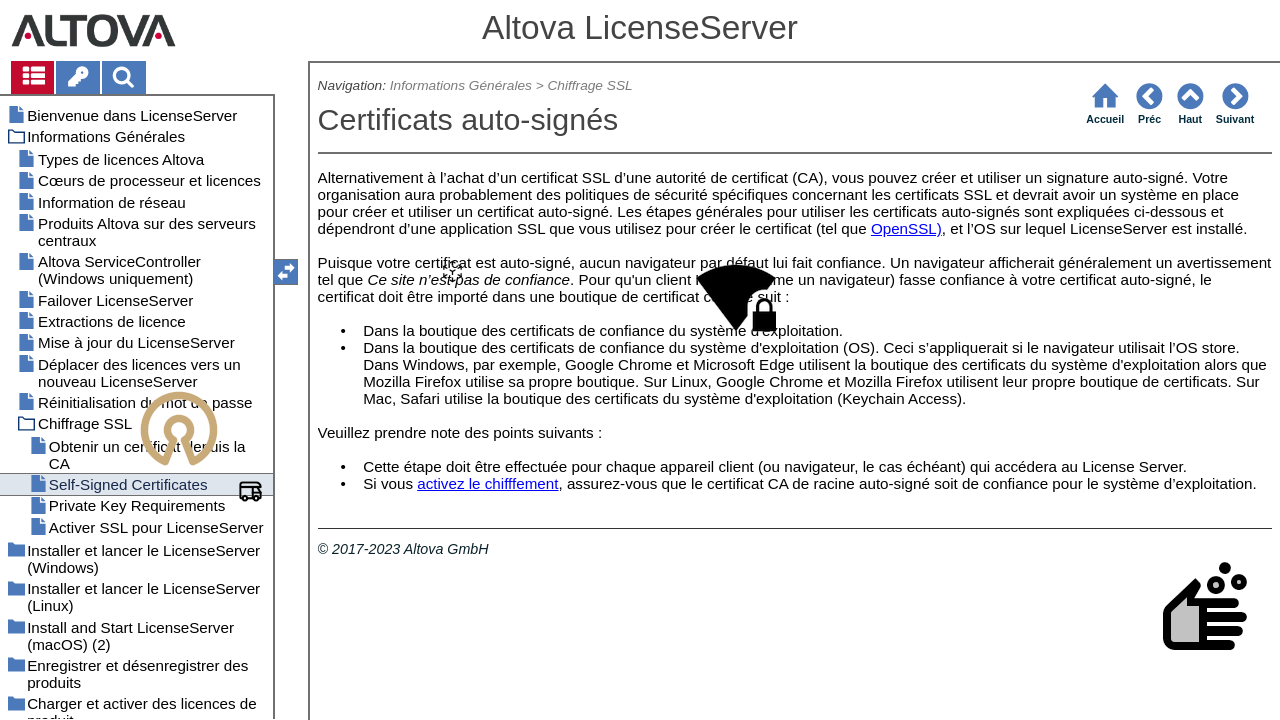  I want to click on indicates handwashing facilities available, so click(1207, 606).